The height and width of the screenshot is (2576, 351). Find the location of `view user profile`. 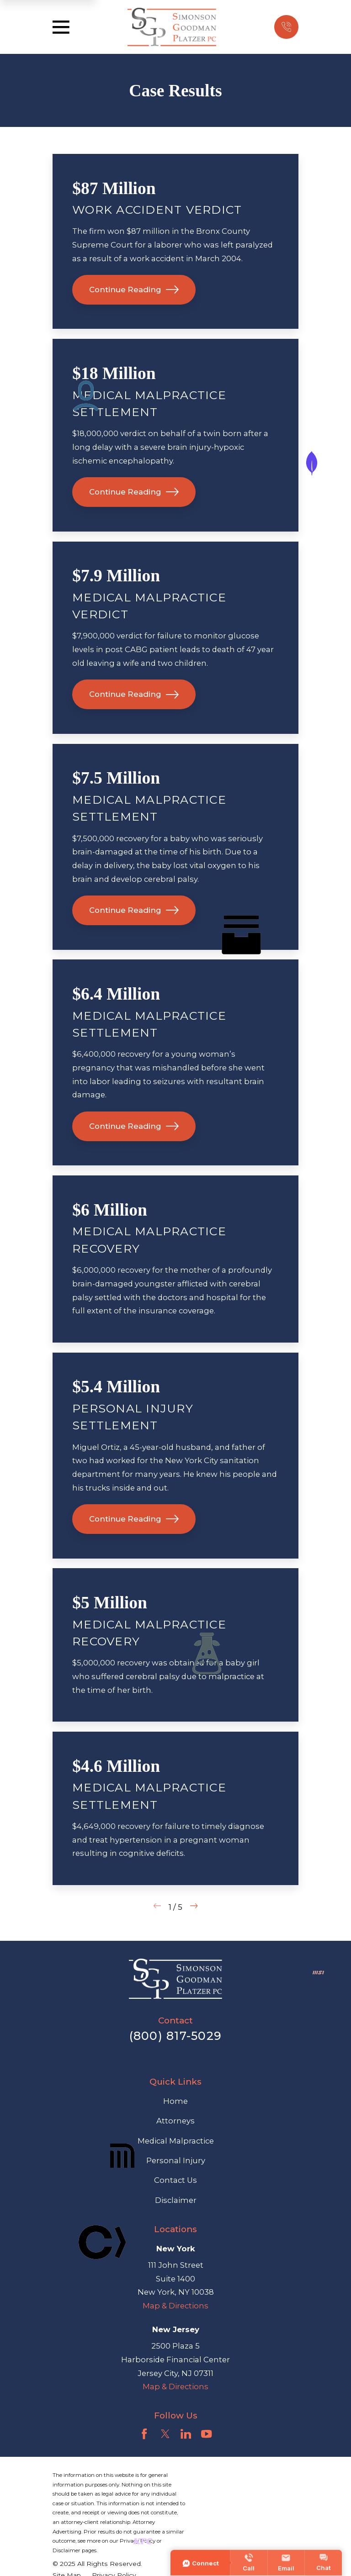

view user profile is located at coordinates (86, 396).